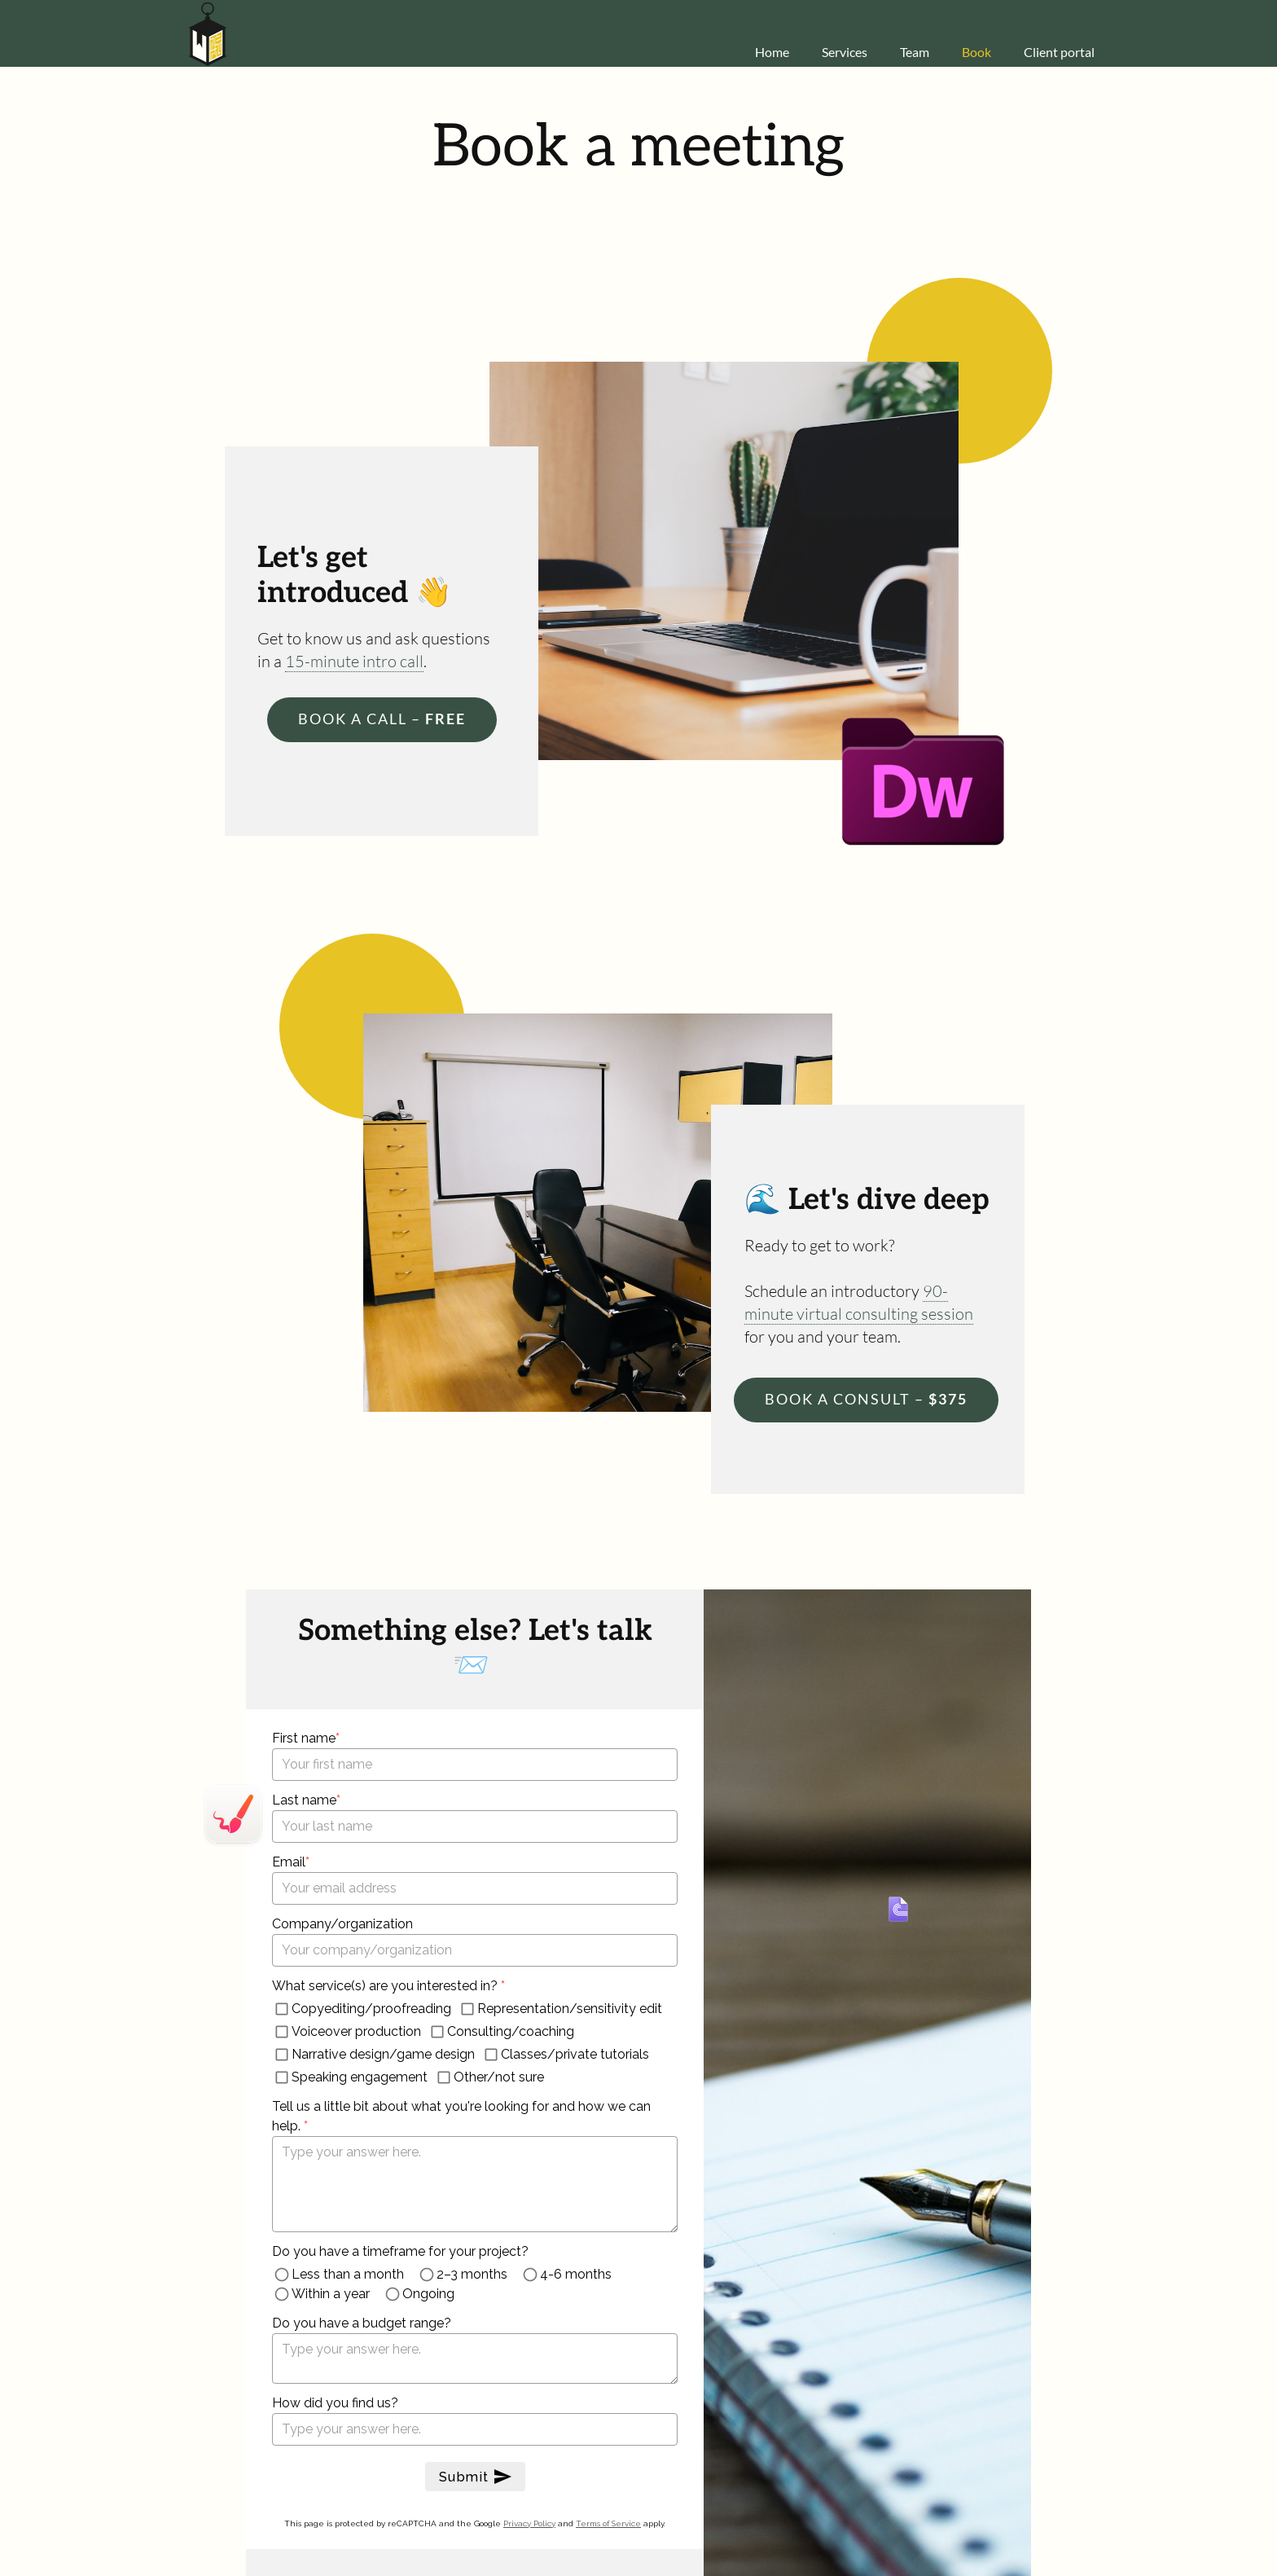 This screenshot has width=1277, height=2576. I want to click on open gnome paint application, so click(233, 1813).